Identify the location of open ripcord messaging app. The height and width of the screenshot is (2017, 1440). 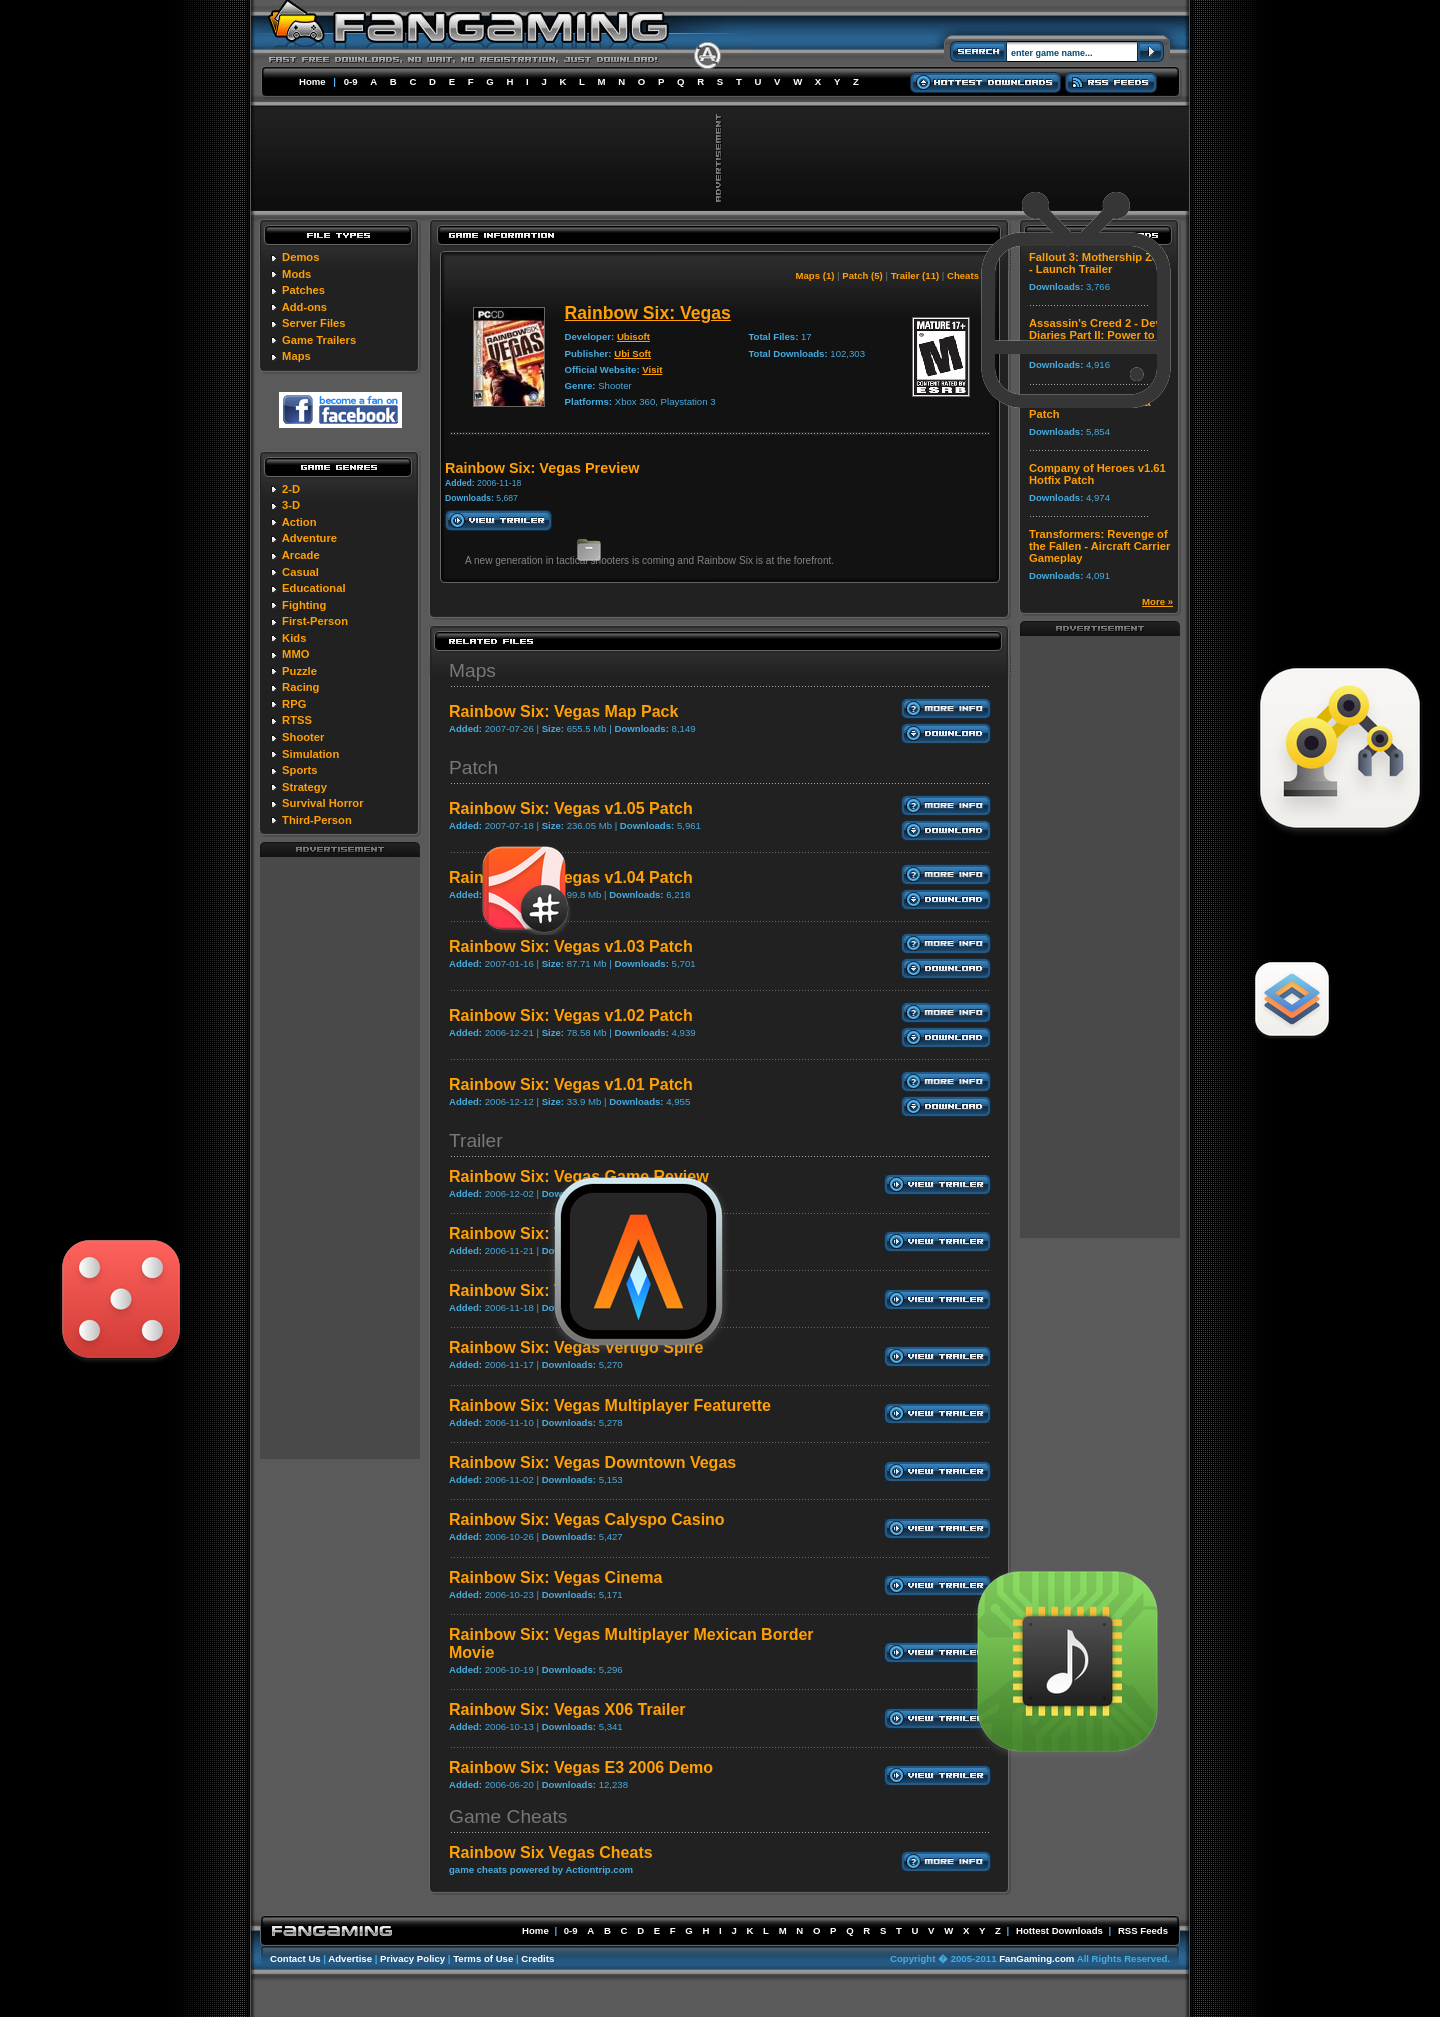
(1292, 999).